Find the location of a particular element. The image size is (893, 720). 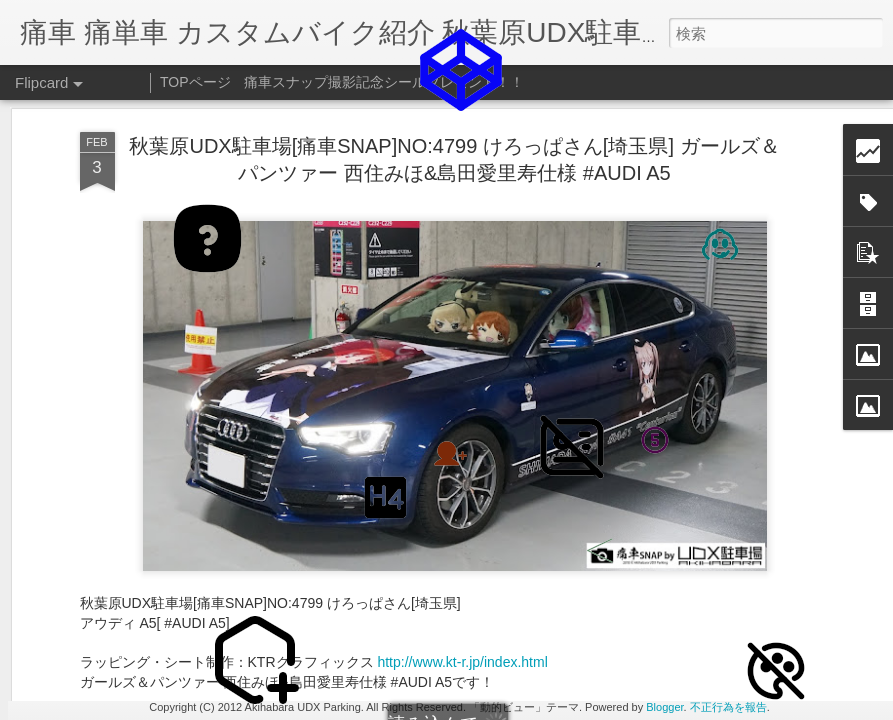

step 5 in a multi-step process is located at coordinates (655, 440).